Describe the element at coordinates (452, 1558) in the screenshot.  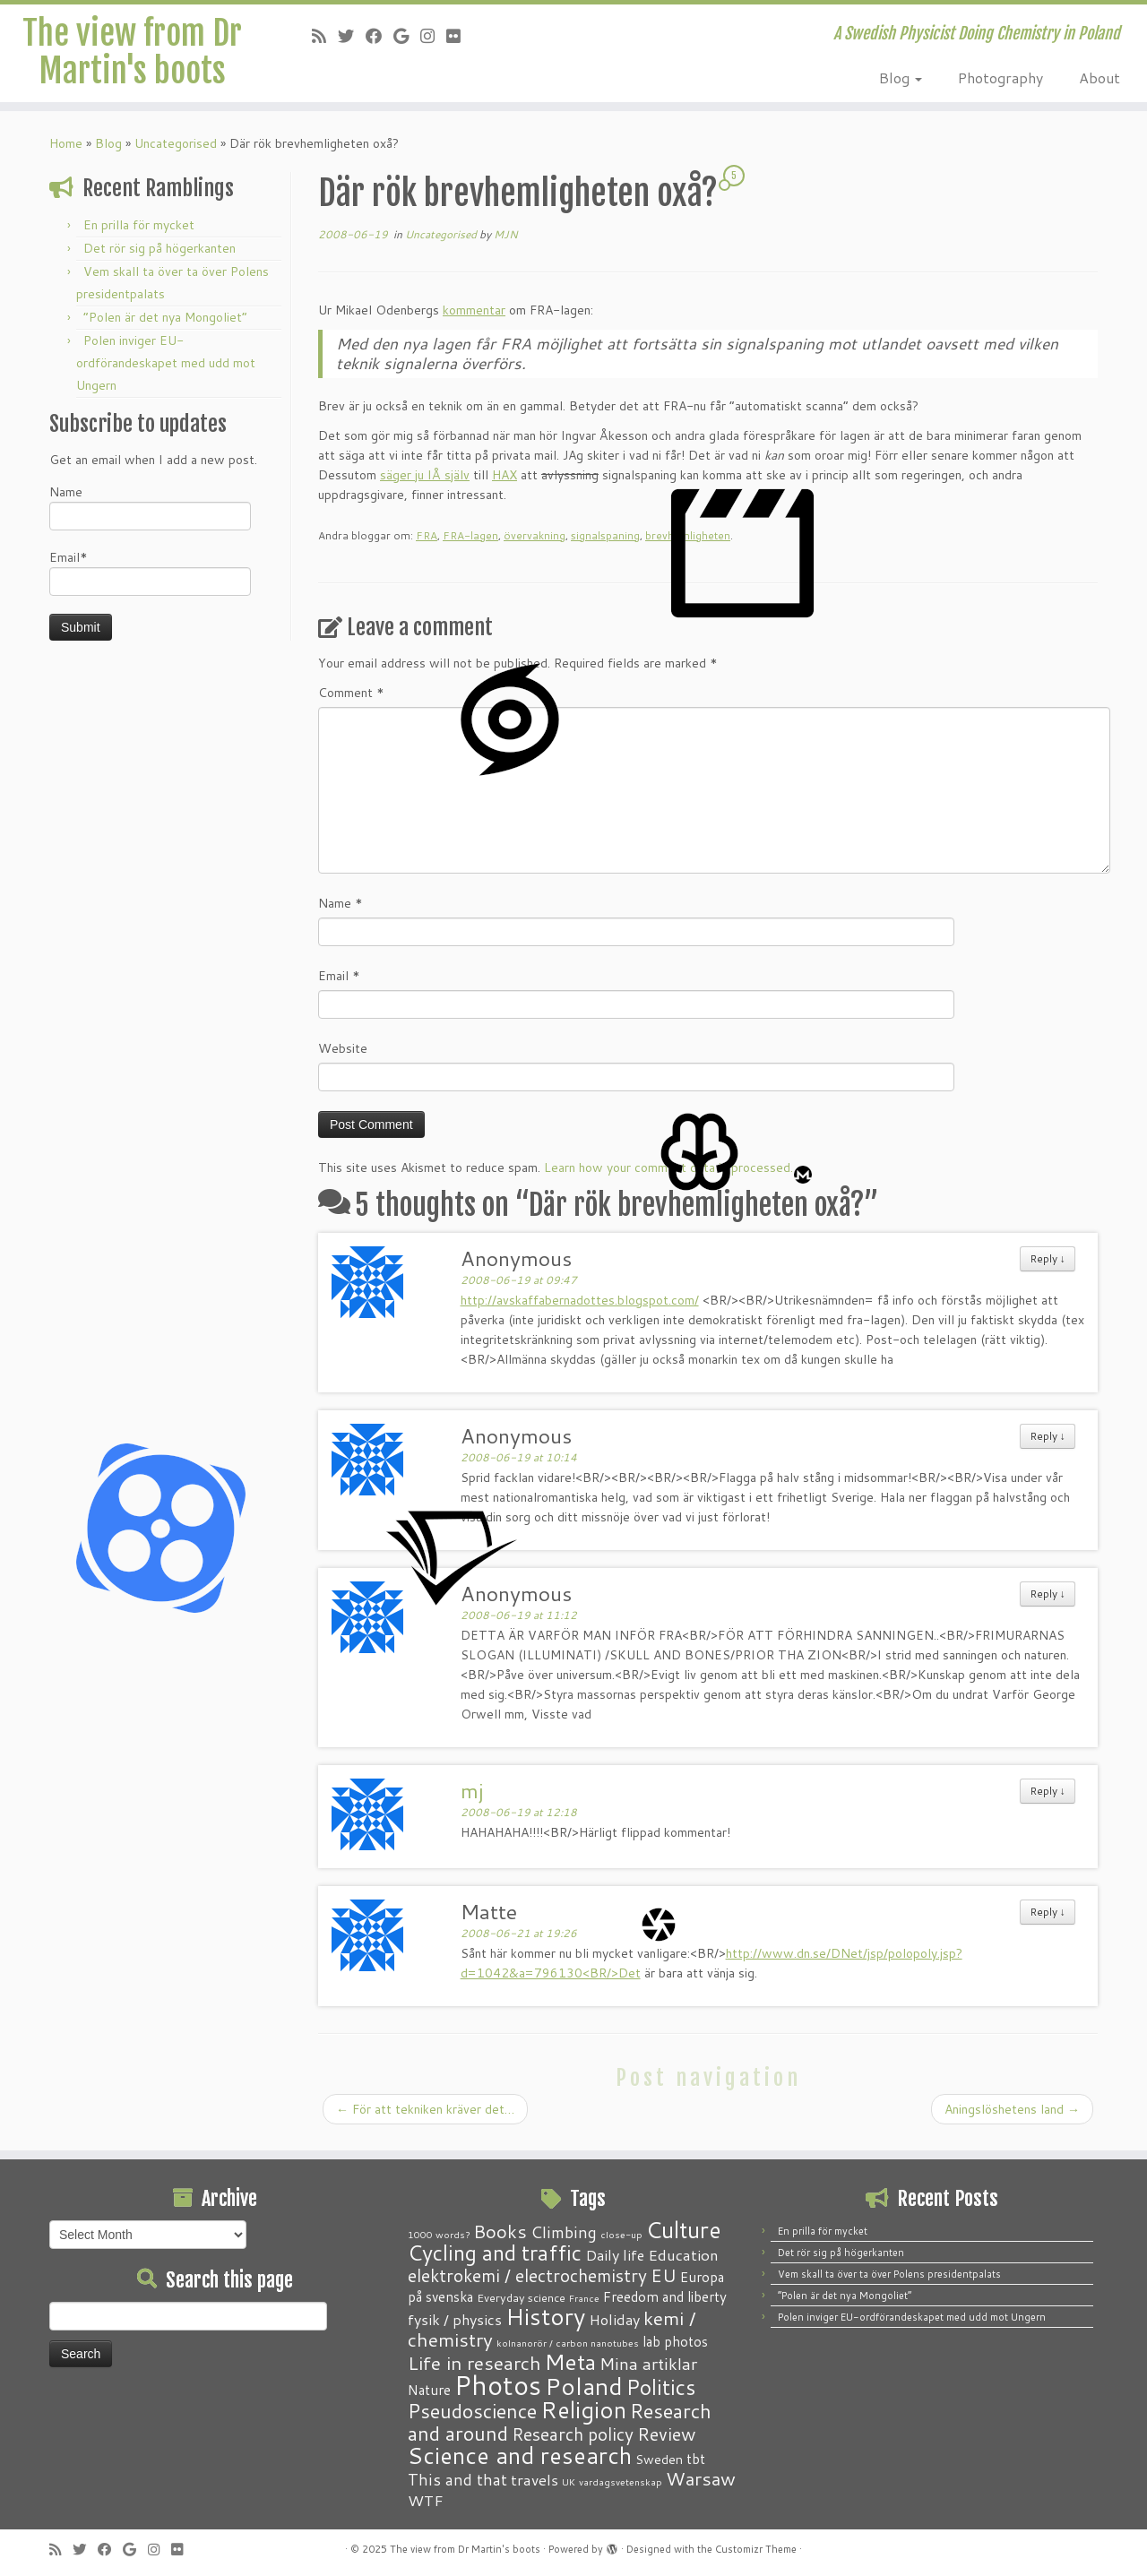
I see `open Semantic Scholar academic search` at that location.